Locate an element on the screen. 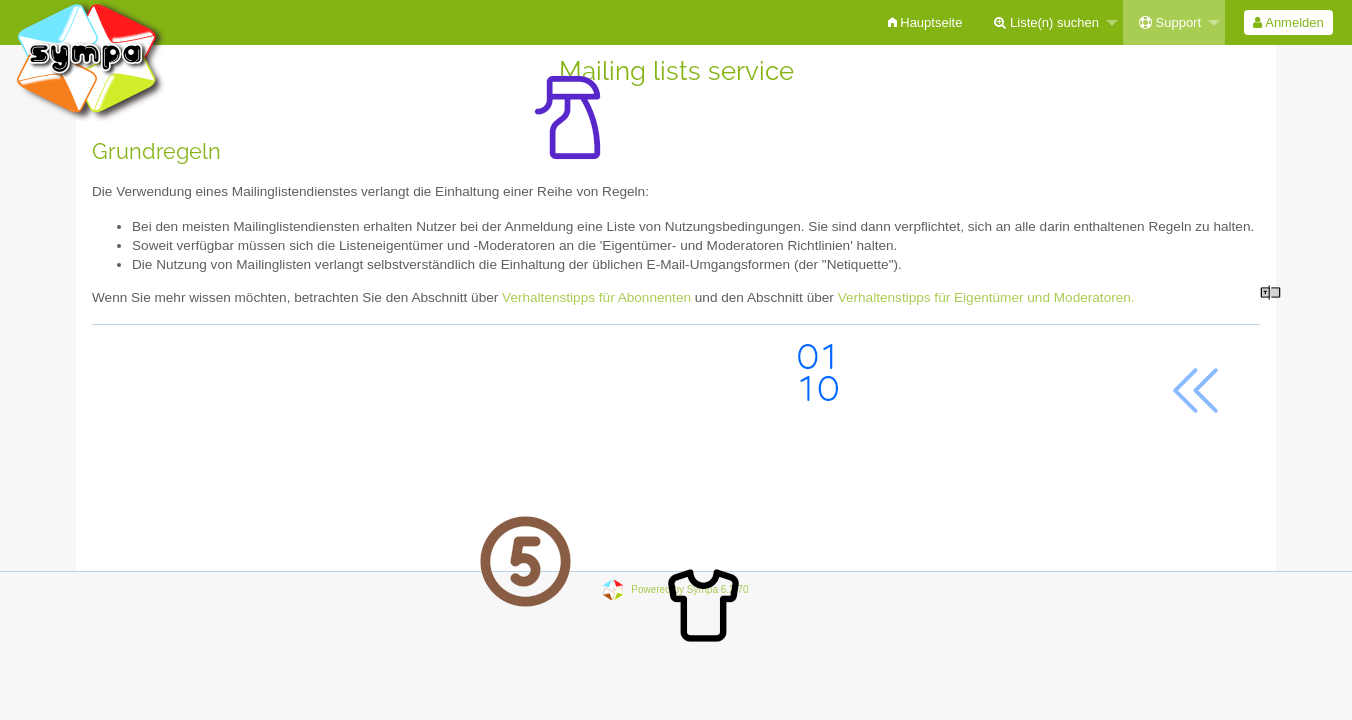 Image resolution: width=1352 pixels, height=720 pixels. view or access binary/code data is located at coordinates (817, 372).